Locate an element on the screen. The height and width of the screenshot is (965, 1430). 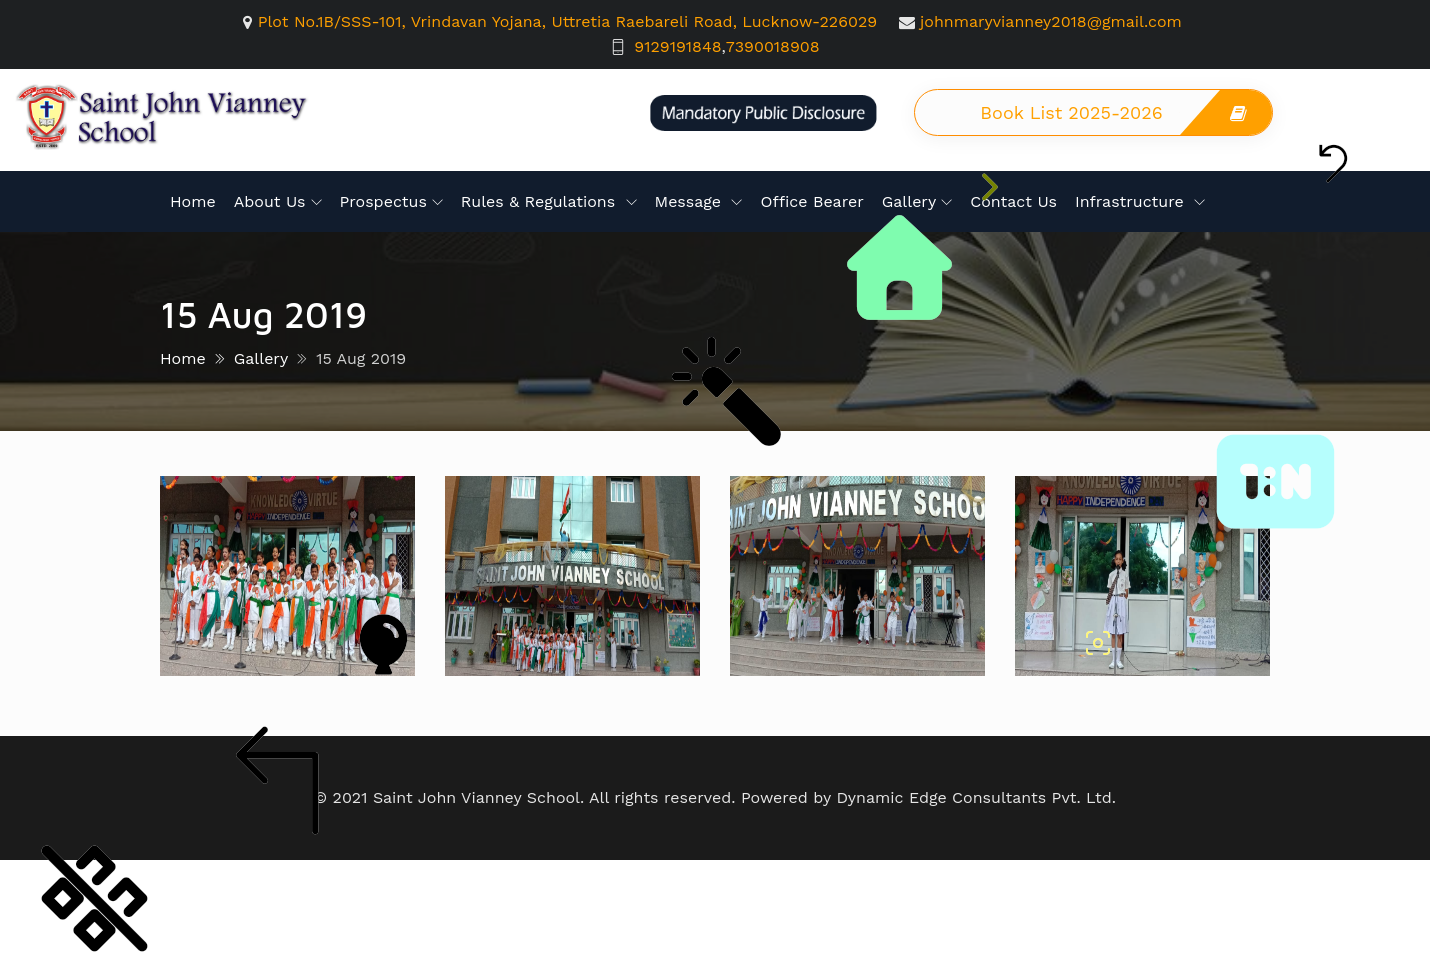
activate camera focus or autofocus is located at coordinates (1098, 643).